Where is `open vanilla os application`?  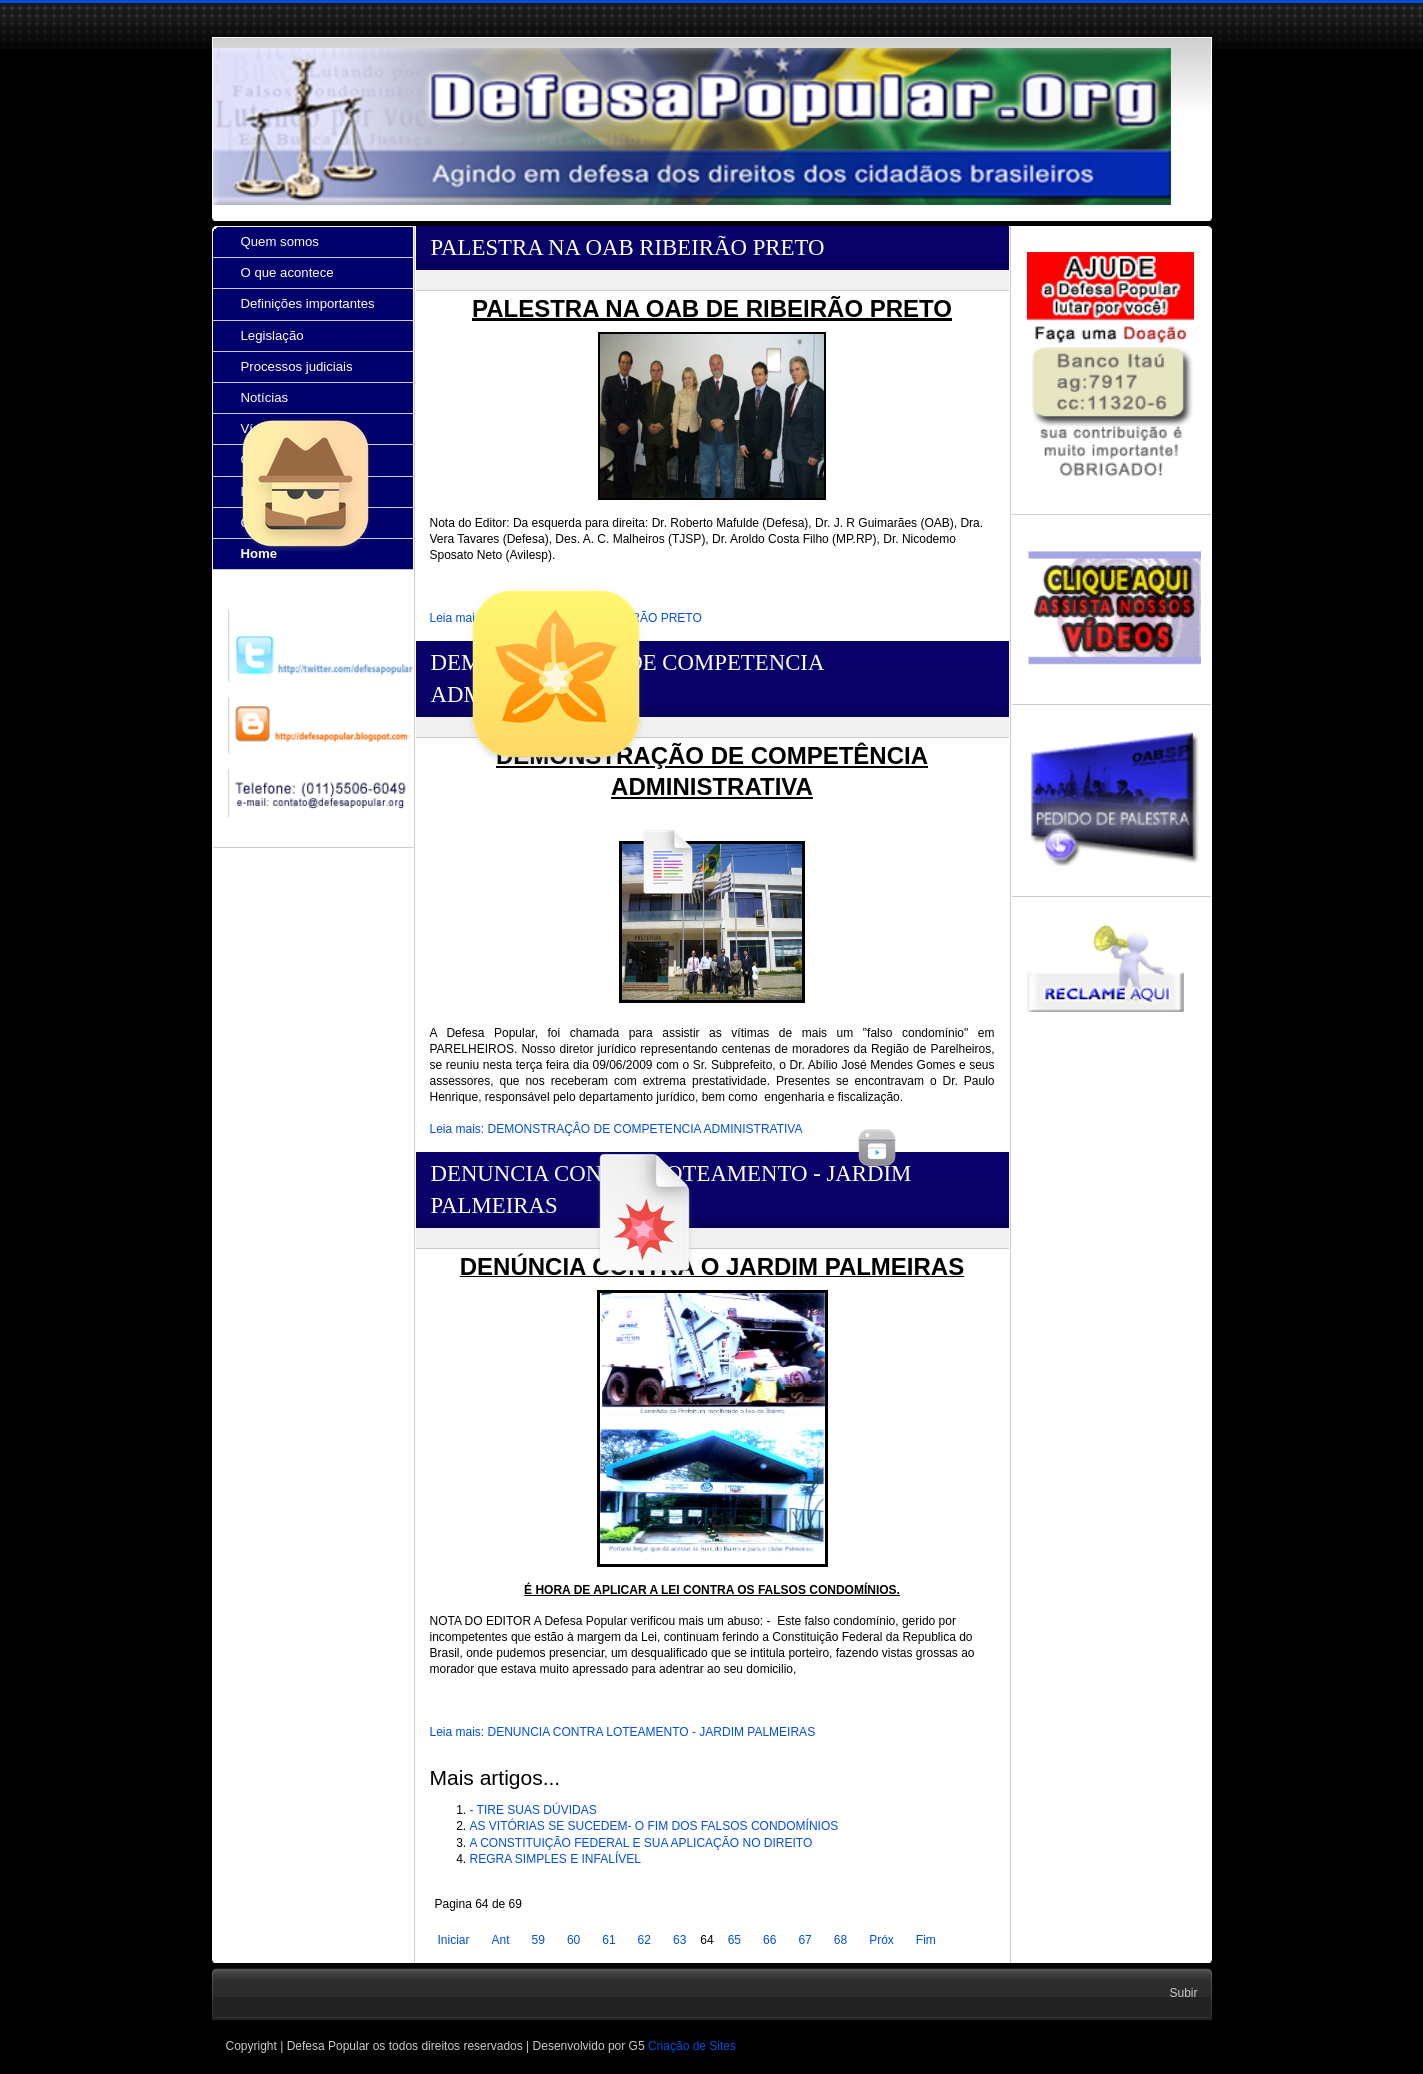
open vanilla os application is located at coordinates (556, 674).